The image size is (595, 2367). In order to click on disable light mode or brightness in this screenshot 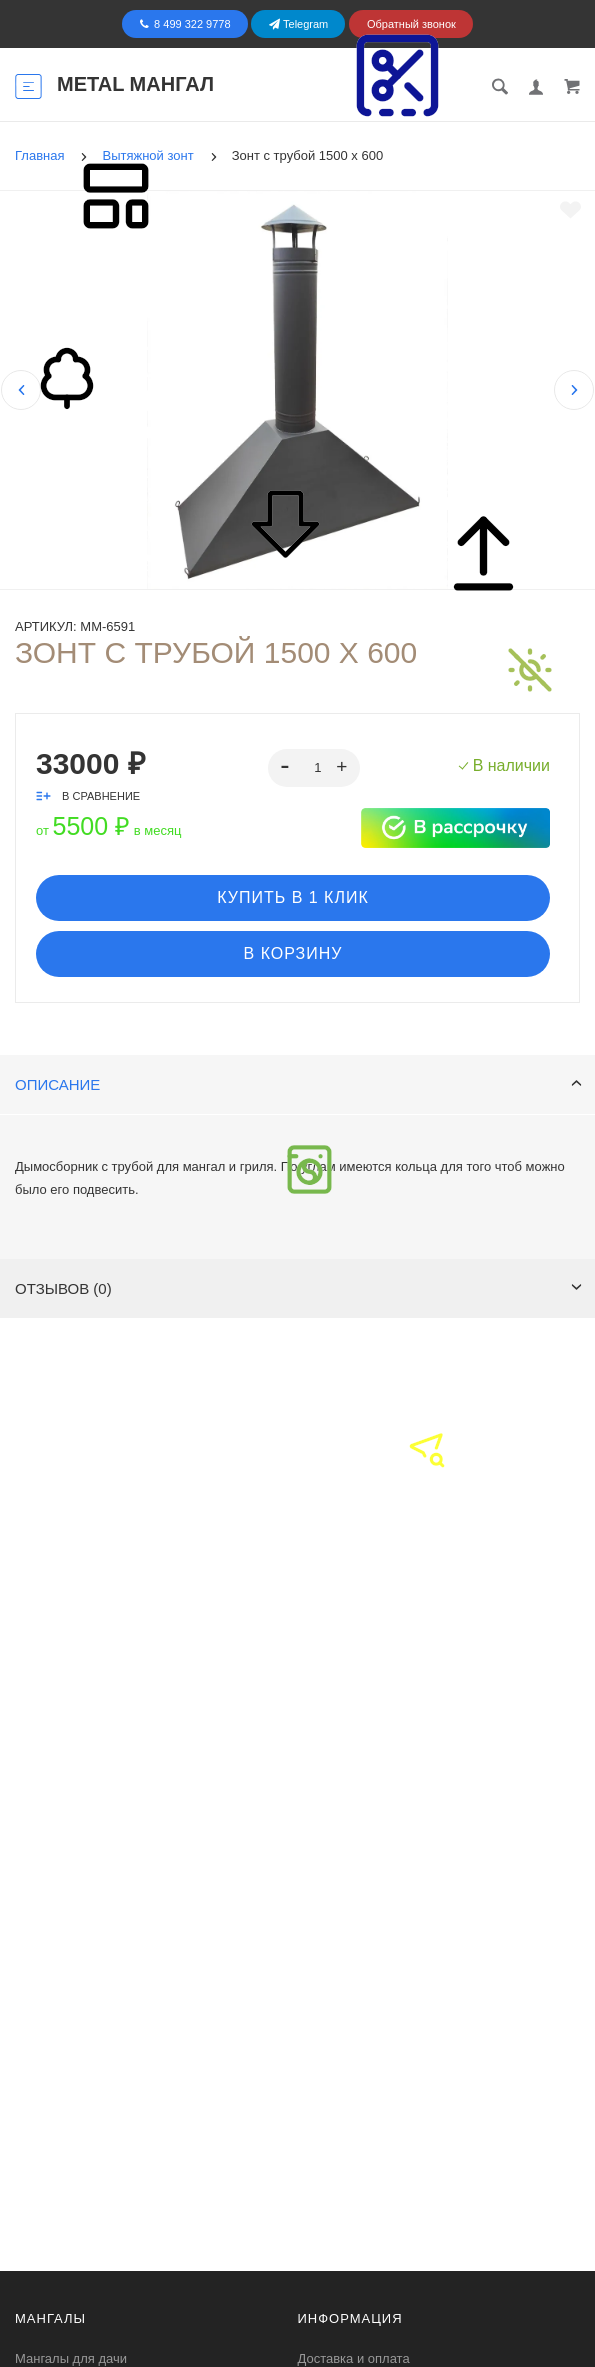, I will do `click(530, 670)`.